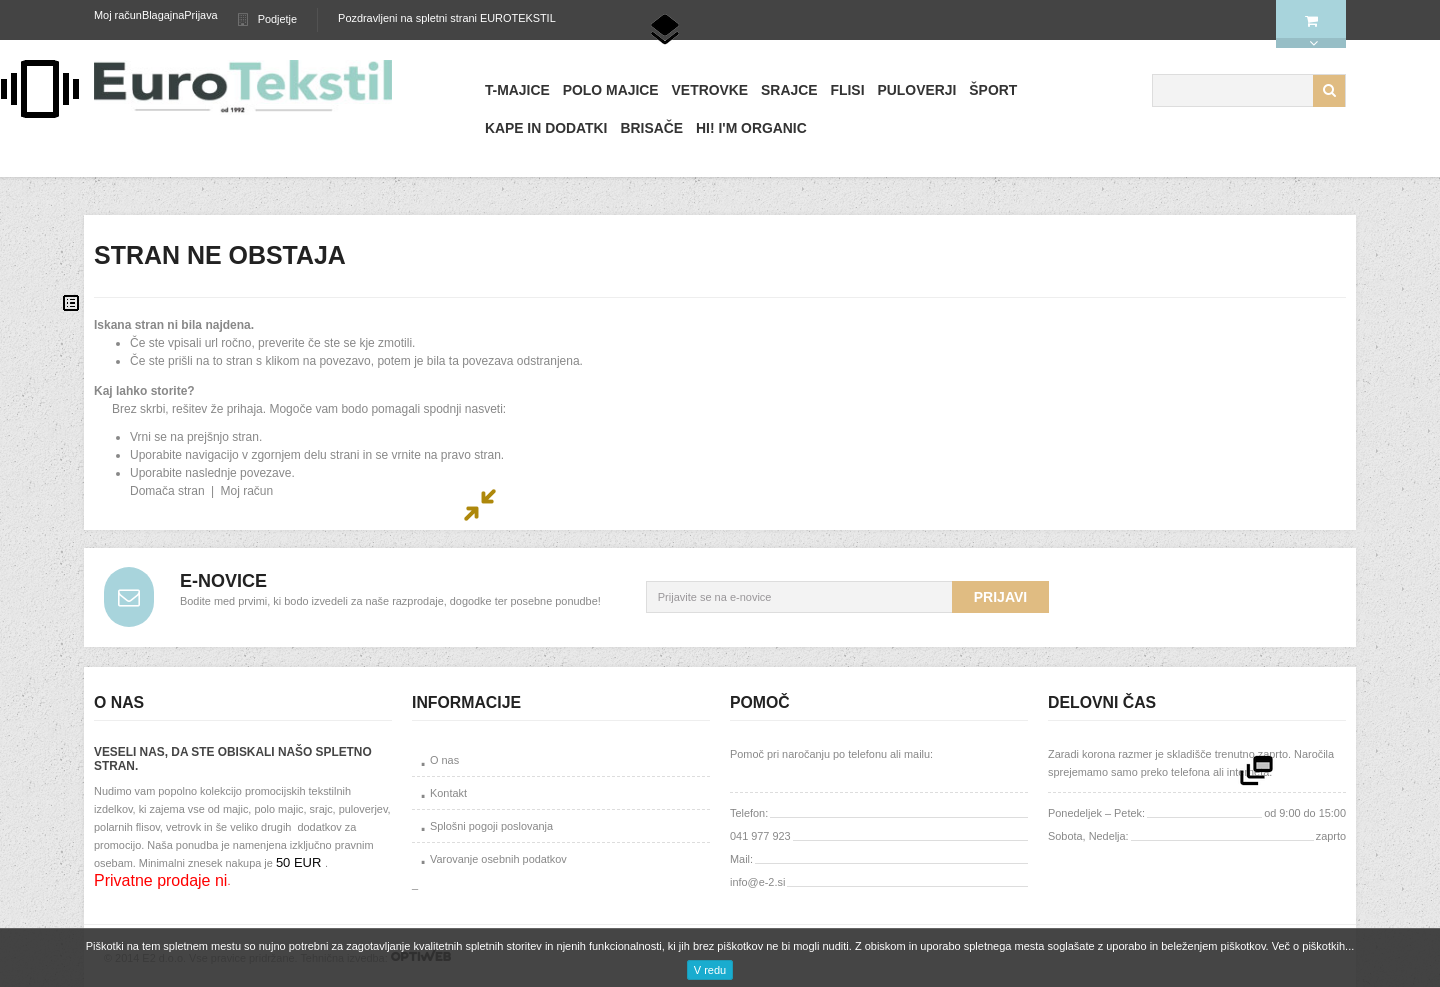  What do you see at coordinates (71, 303) in the screenshot?
I see `view list details or items` at bounding box center [71, 303].